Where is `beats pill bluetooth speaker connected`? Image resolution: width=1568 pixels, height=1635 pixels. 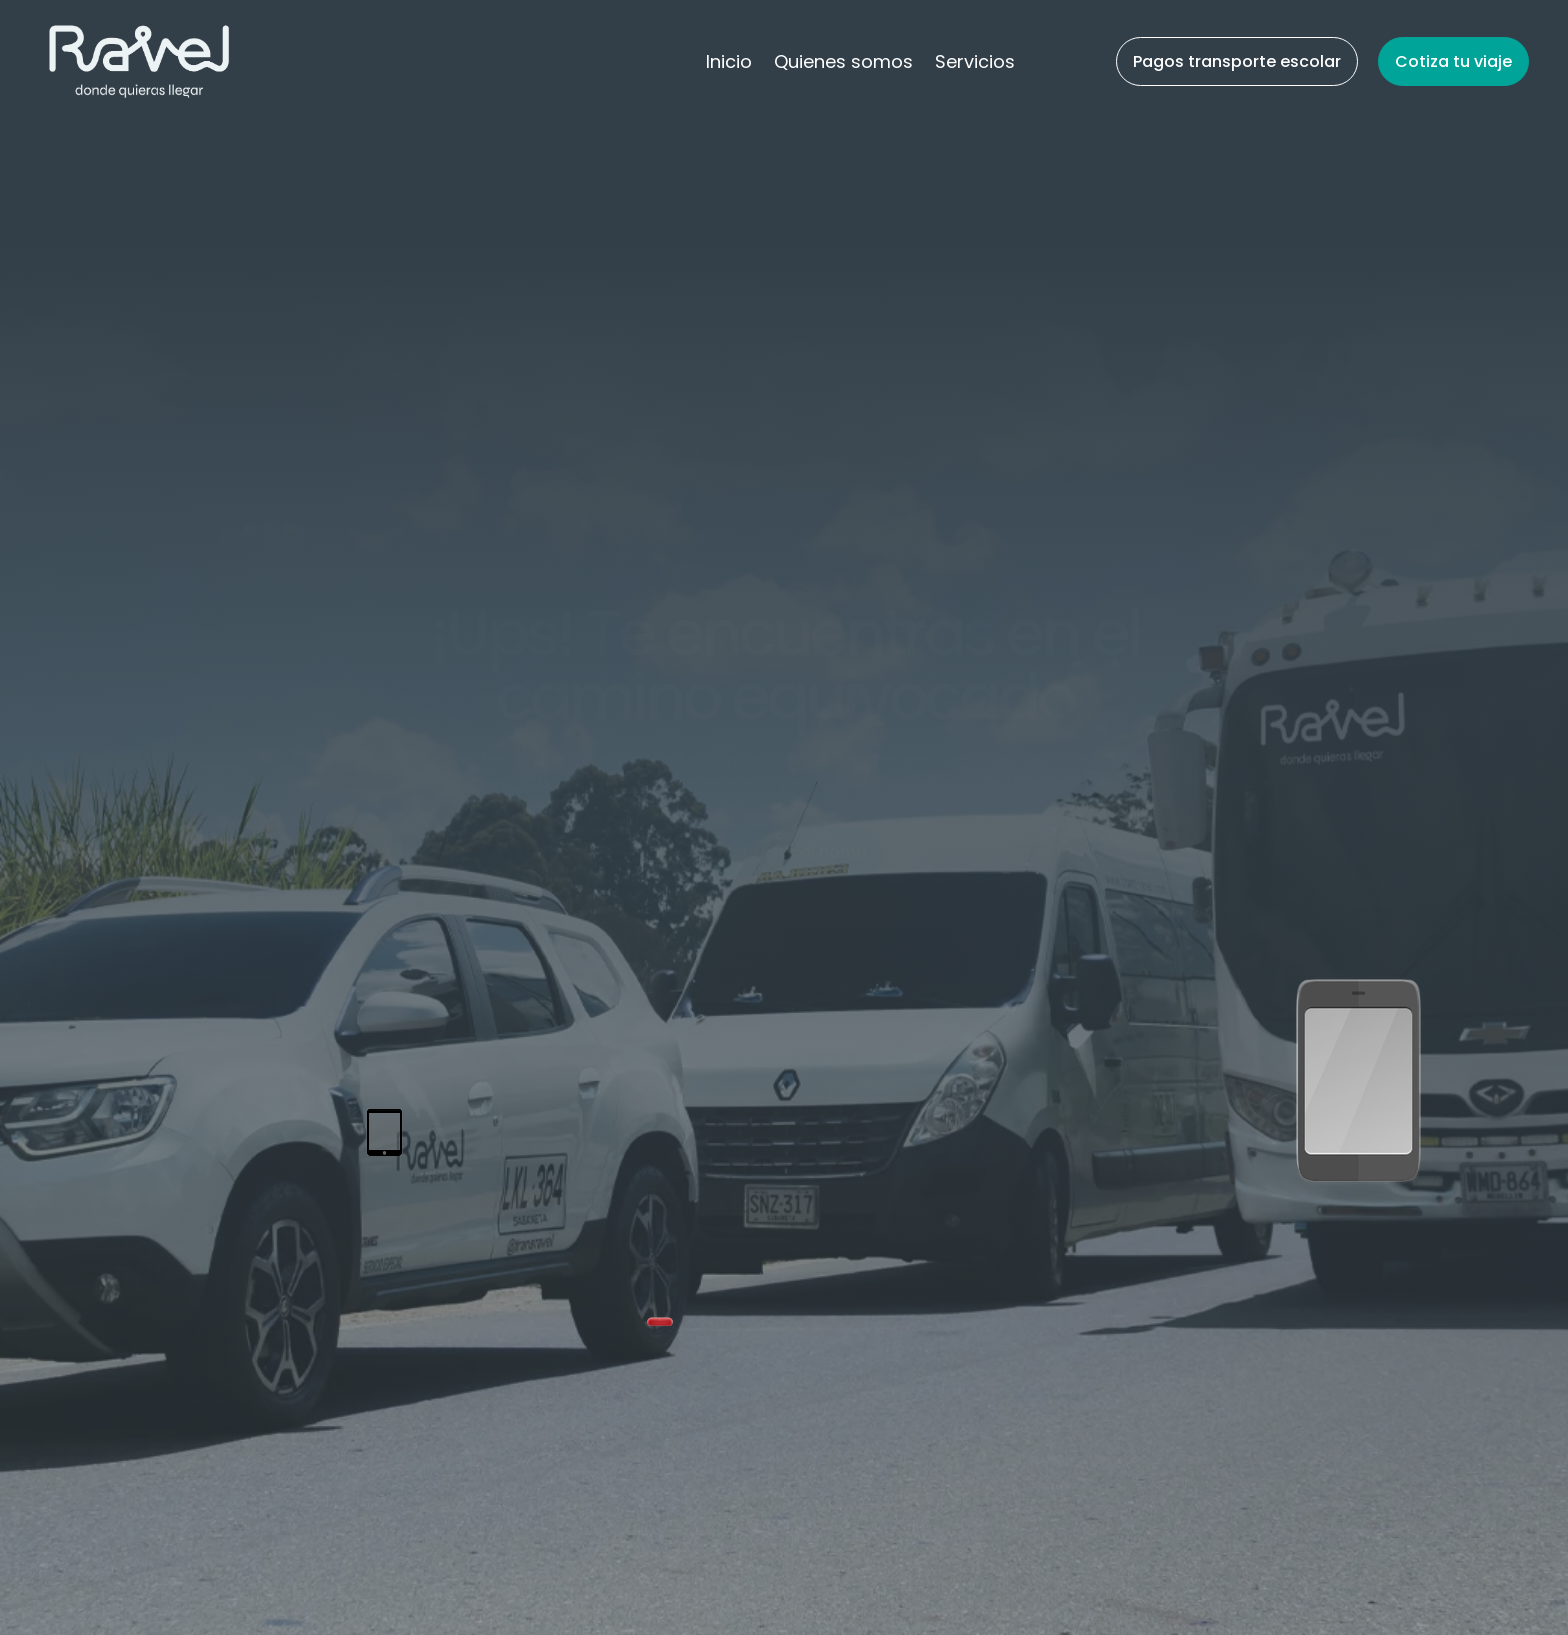
beats pill bluetooth speaker connected is located at coordinates (660, 1322).